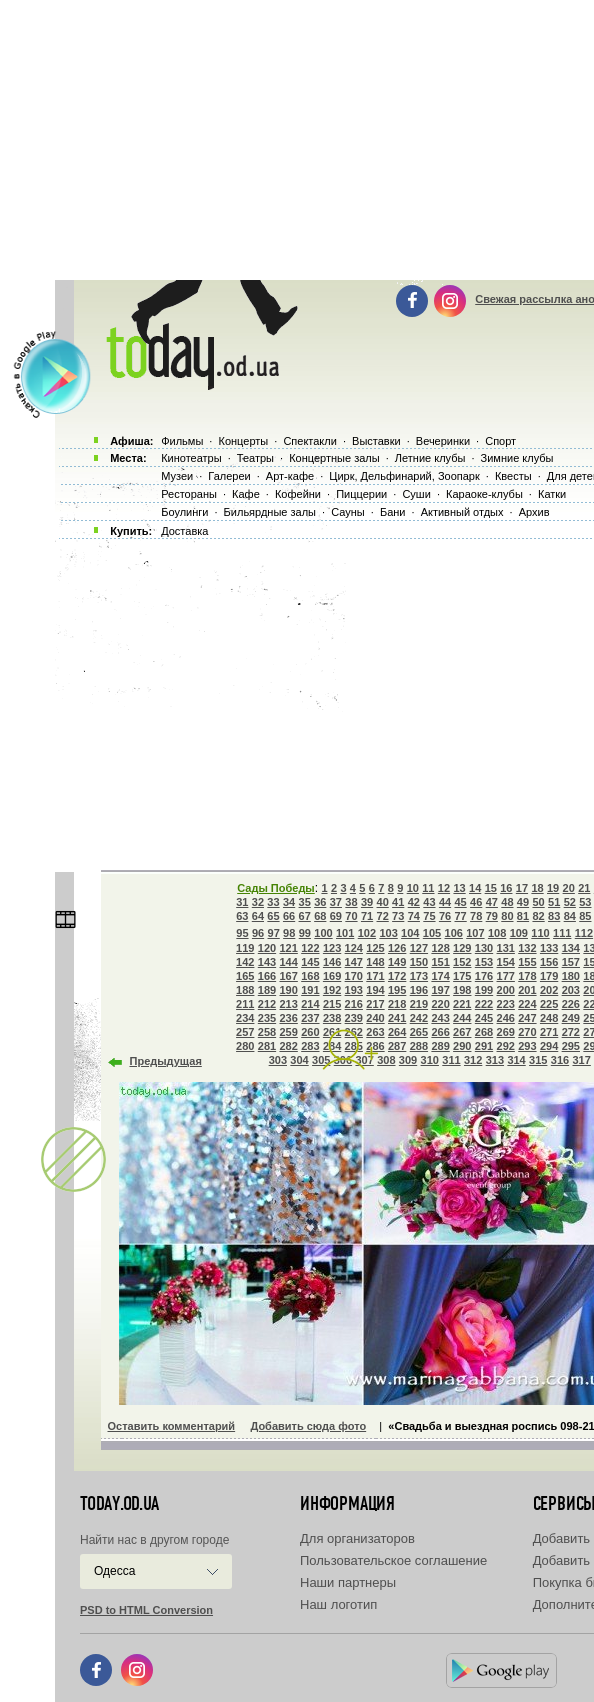  Describe the element at coordinates (348, 1051) in the screenshot. I see `add a new contact or friend` at that location.